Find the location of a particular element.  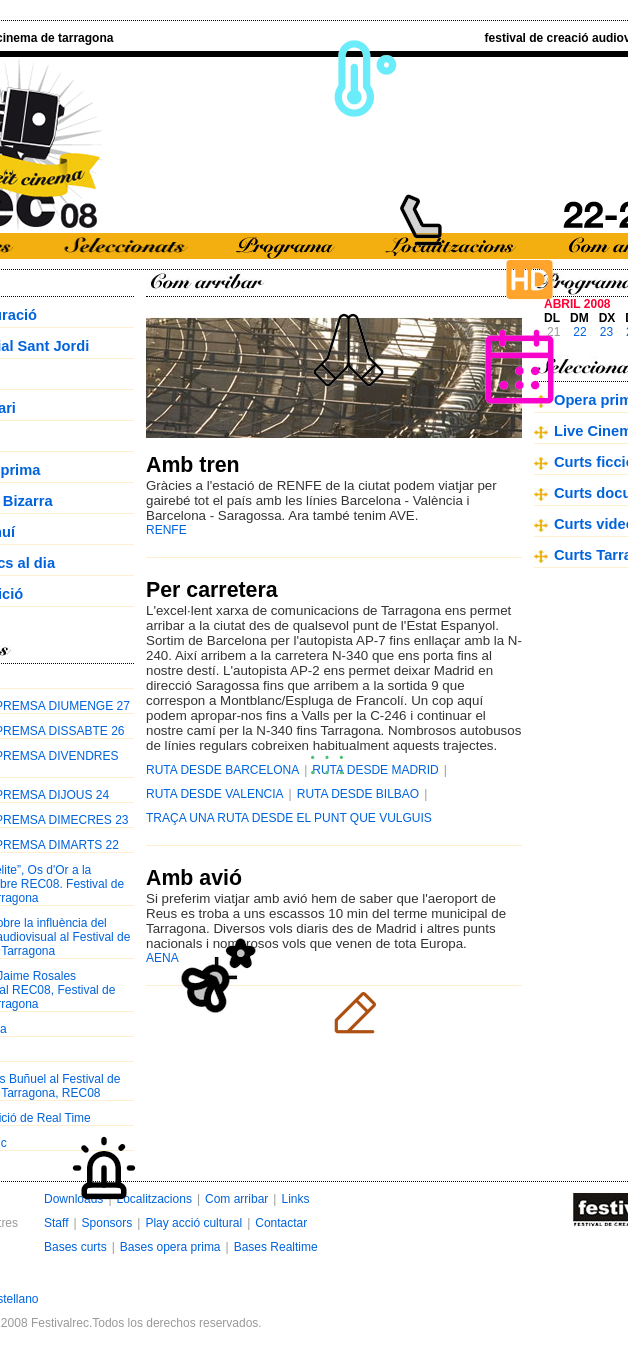

edit text or content is located at coordinates (354, 1013).